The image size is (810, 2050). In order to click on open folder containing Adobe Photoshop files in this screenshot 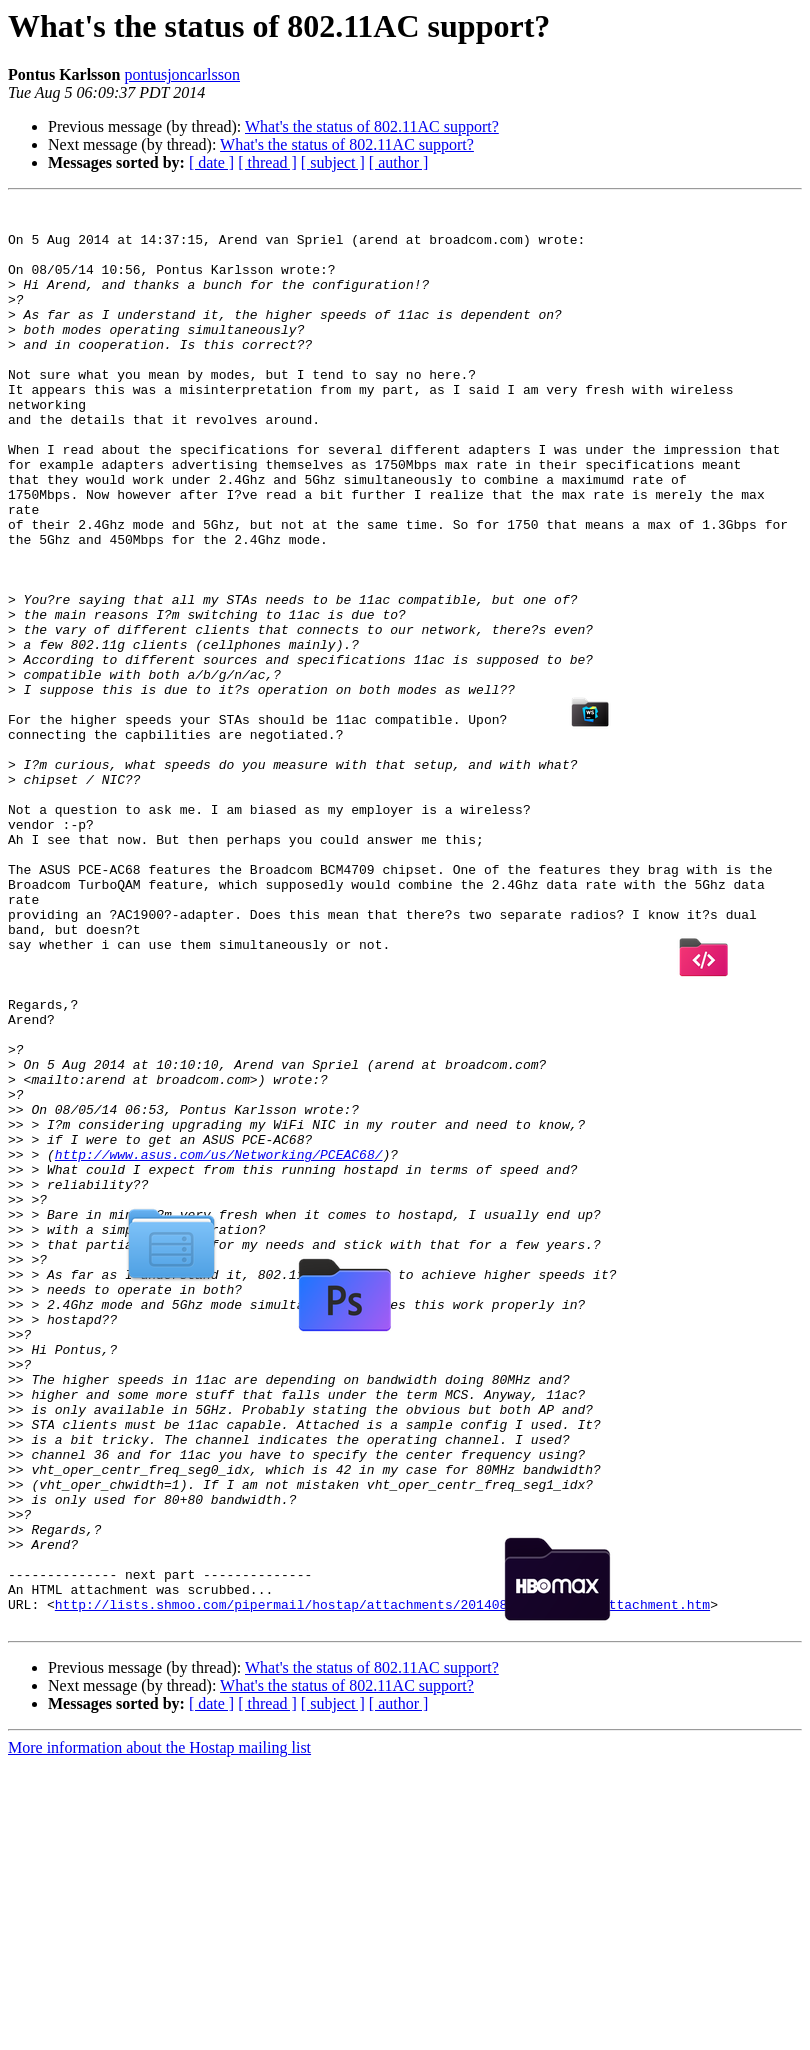, I will do `click(344, 1297)`.